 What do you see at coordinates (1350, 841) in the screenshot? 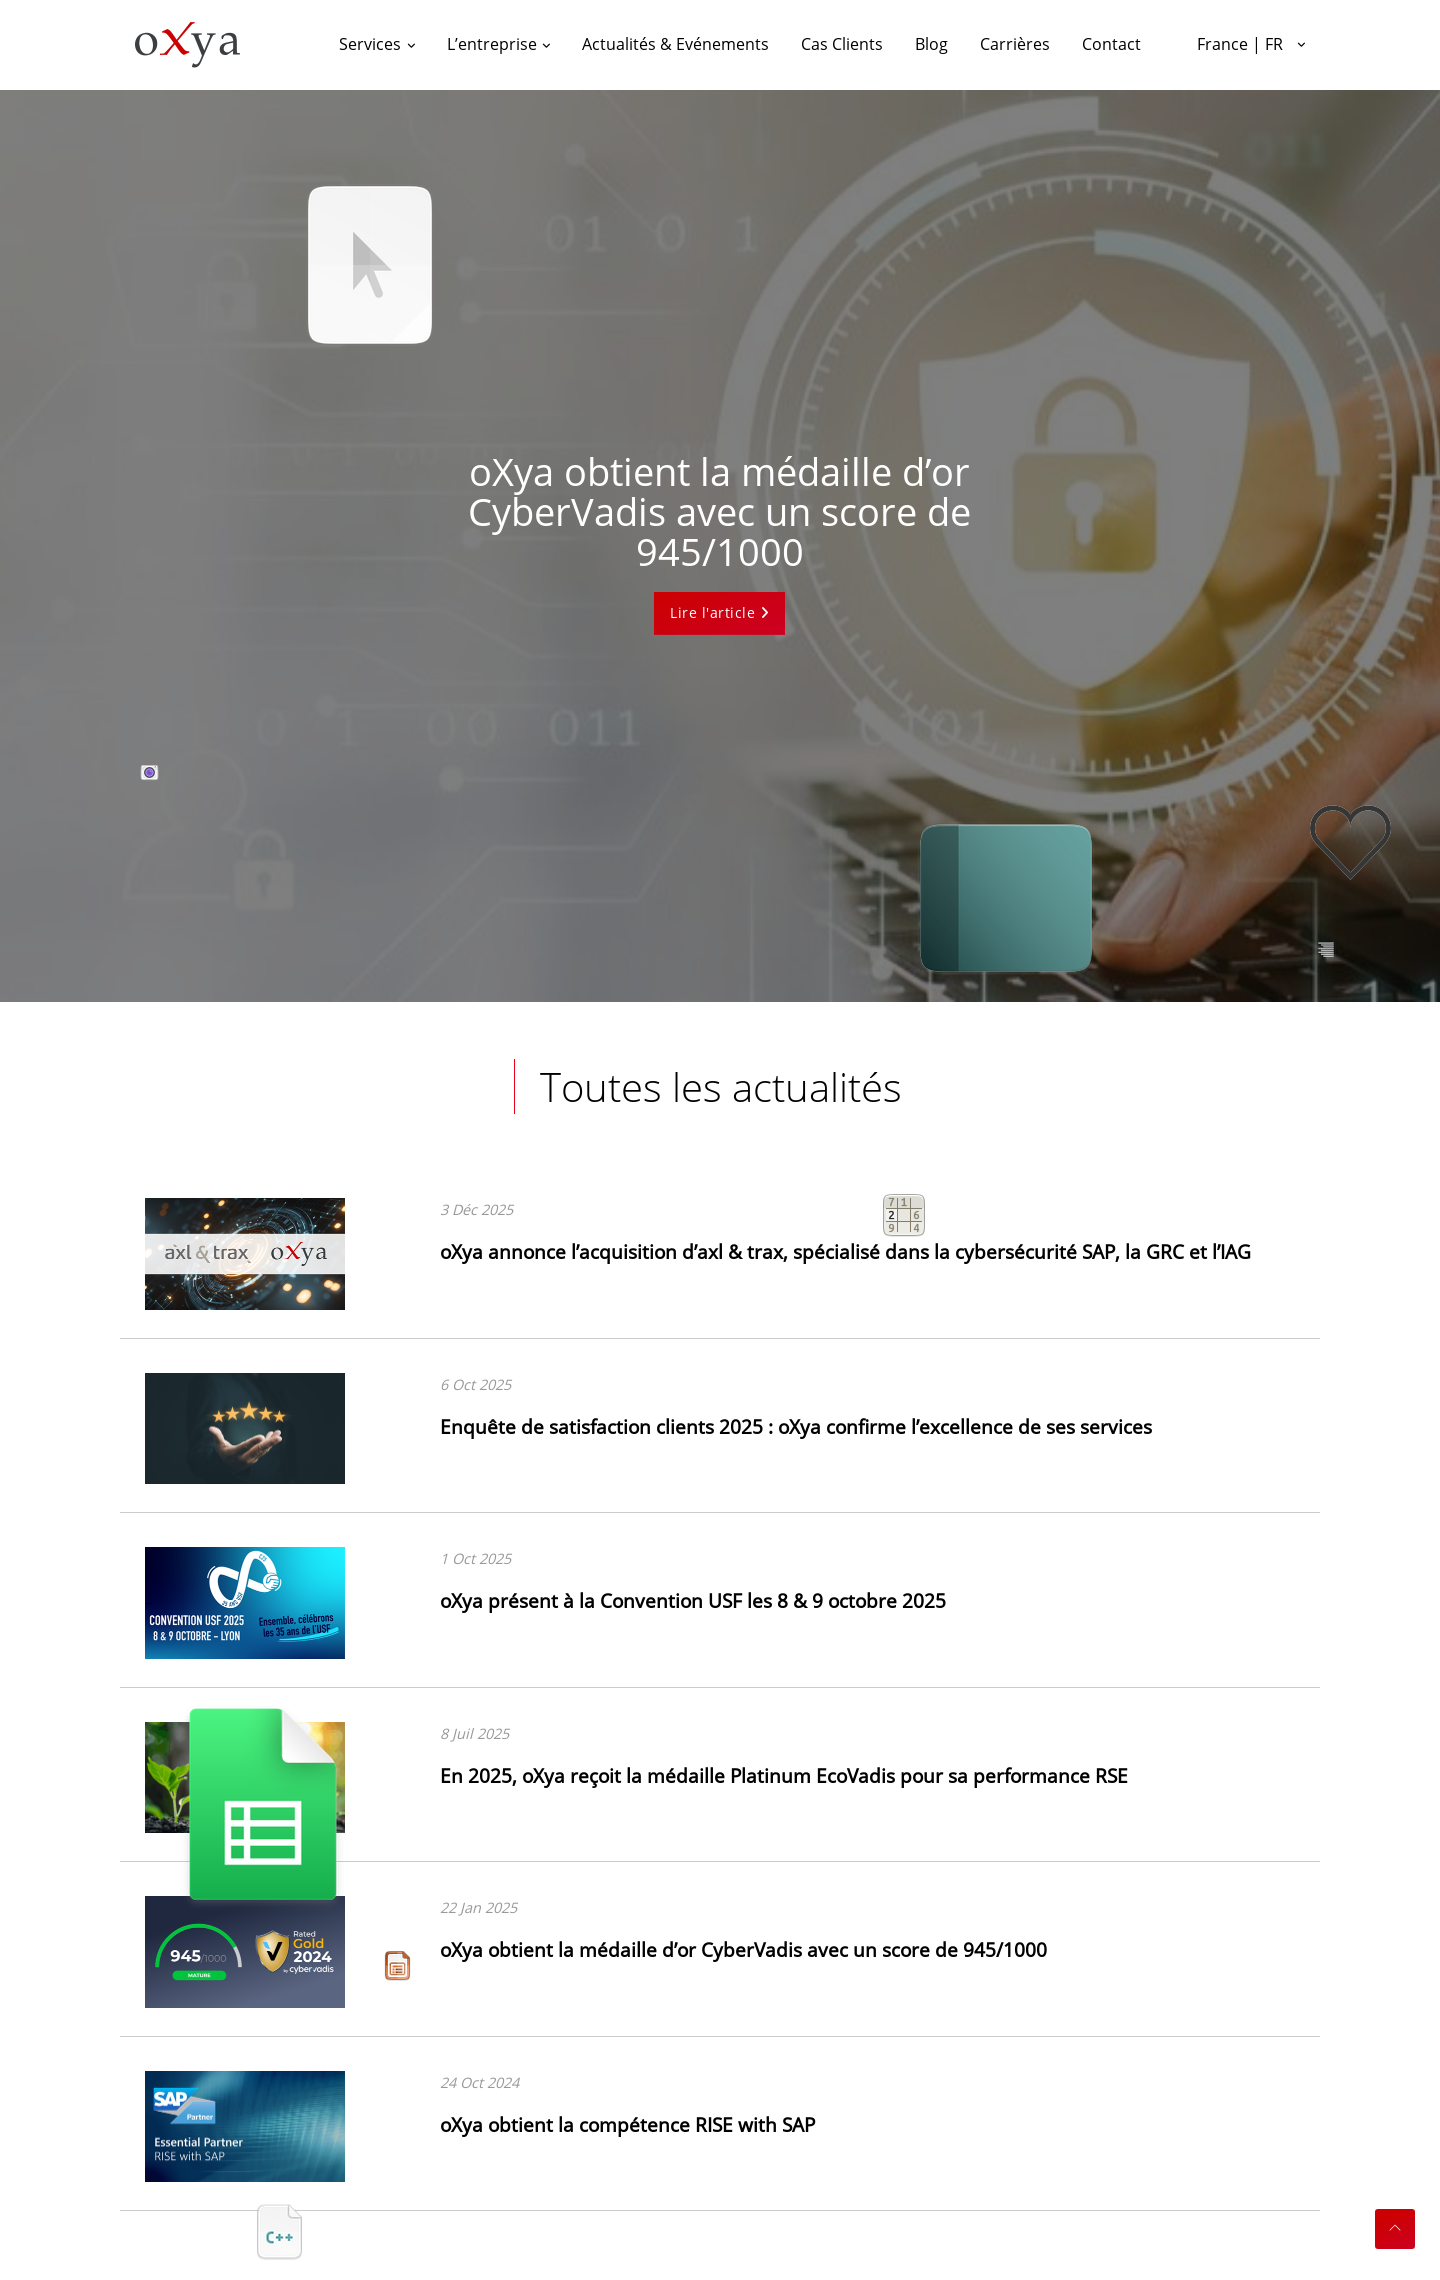
I see `view community or social applications` at bounding box center [1350, 841].